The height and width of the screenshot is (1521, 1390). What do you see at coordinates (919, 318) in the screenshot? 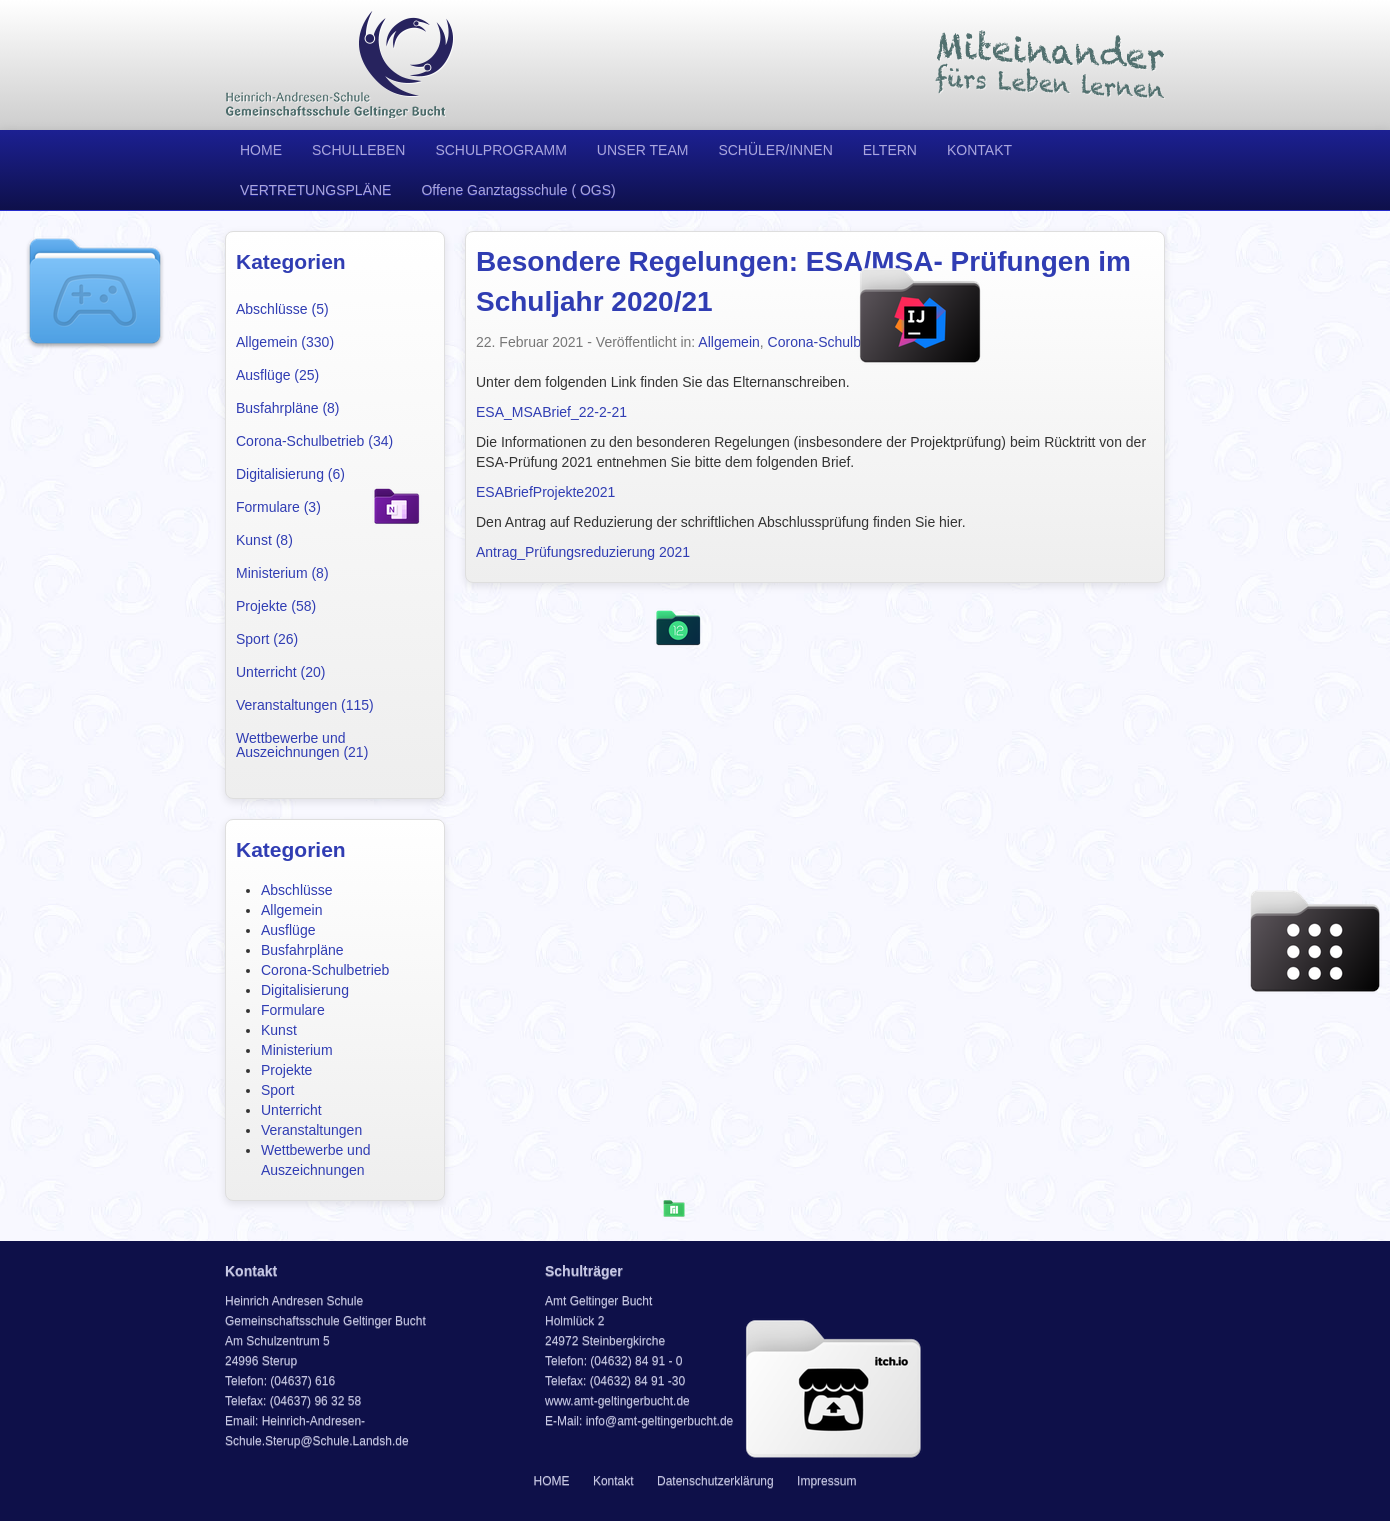
I see `open folder containing IntelliJ IDEA projects` at bounding box center [919, 318].